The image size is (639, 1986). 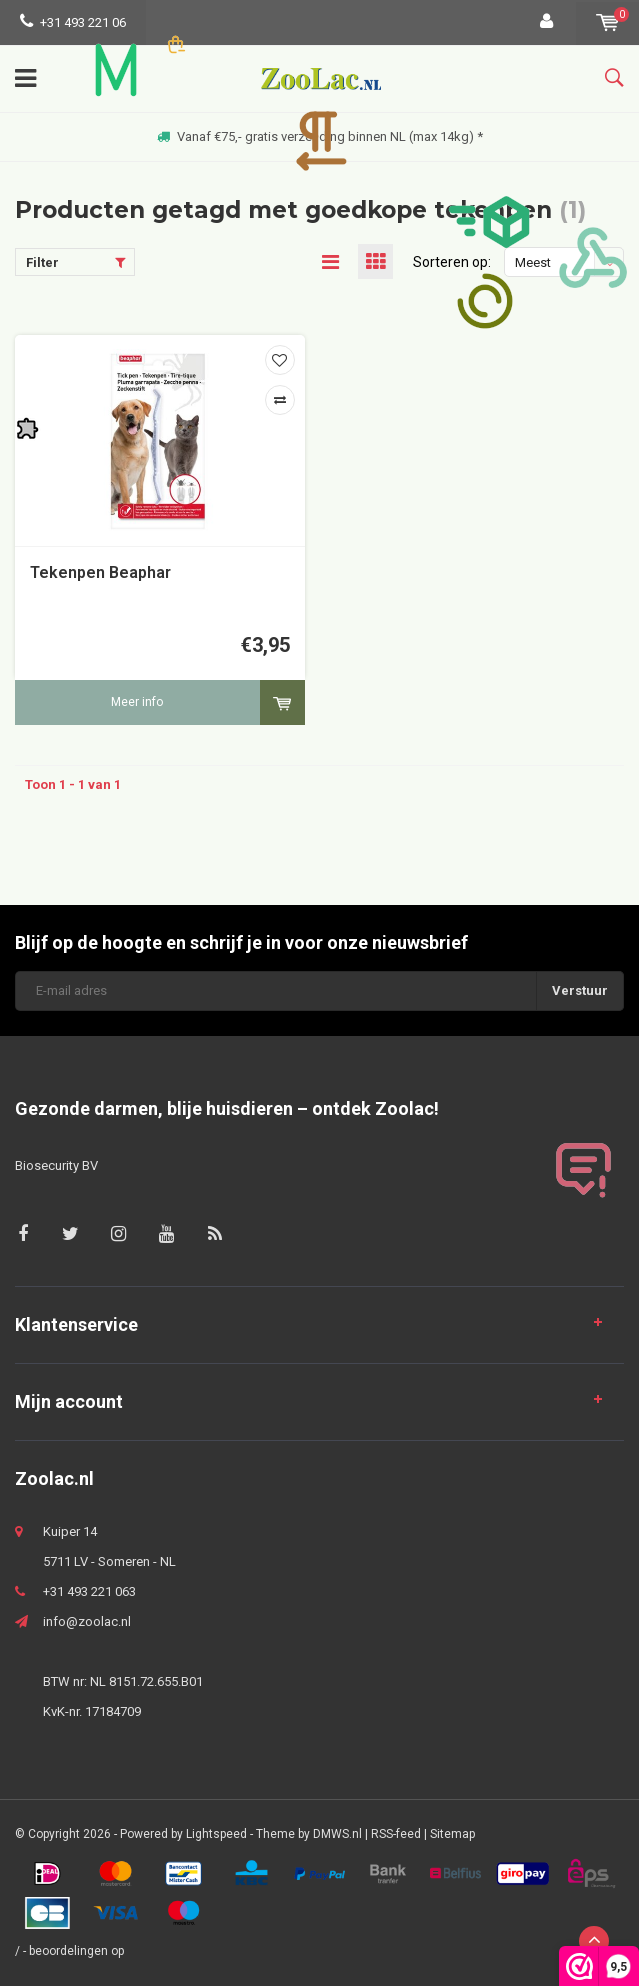 What do you see at coordinates (491, 221) in the screenshot?
I see `send or ship a package` at bounding box center [491, 221].